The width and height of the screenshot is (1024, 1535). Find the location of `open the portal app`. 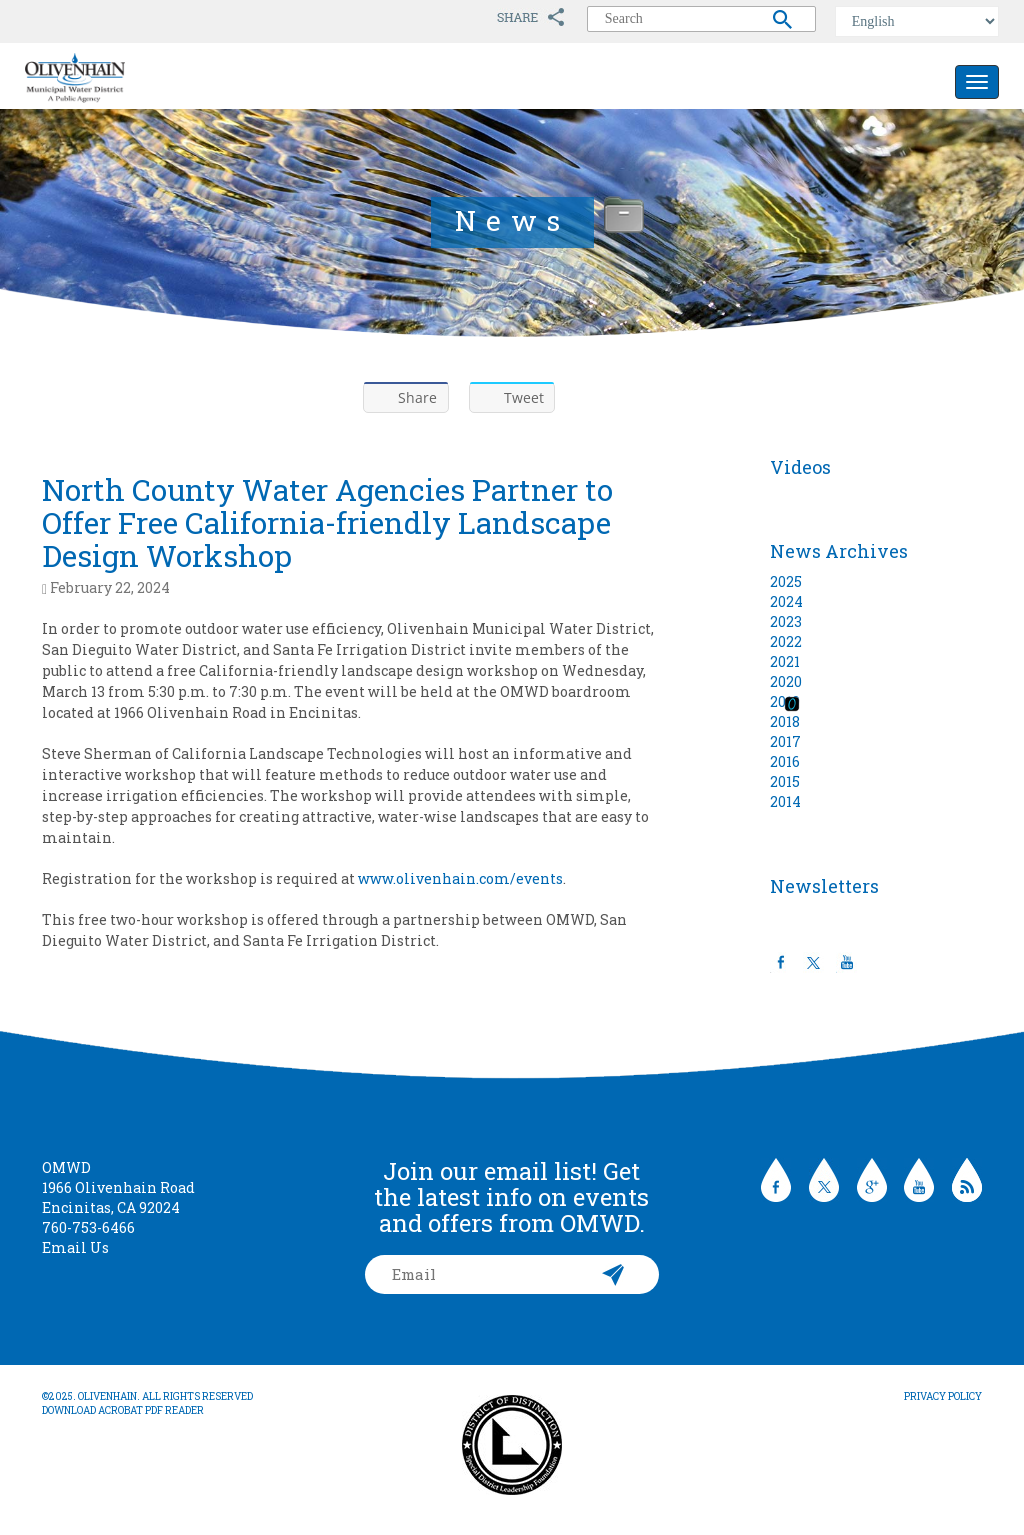

open the portal app is located at coordinates (792, 704).